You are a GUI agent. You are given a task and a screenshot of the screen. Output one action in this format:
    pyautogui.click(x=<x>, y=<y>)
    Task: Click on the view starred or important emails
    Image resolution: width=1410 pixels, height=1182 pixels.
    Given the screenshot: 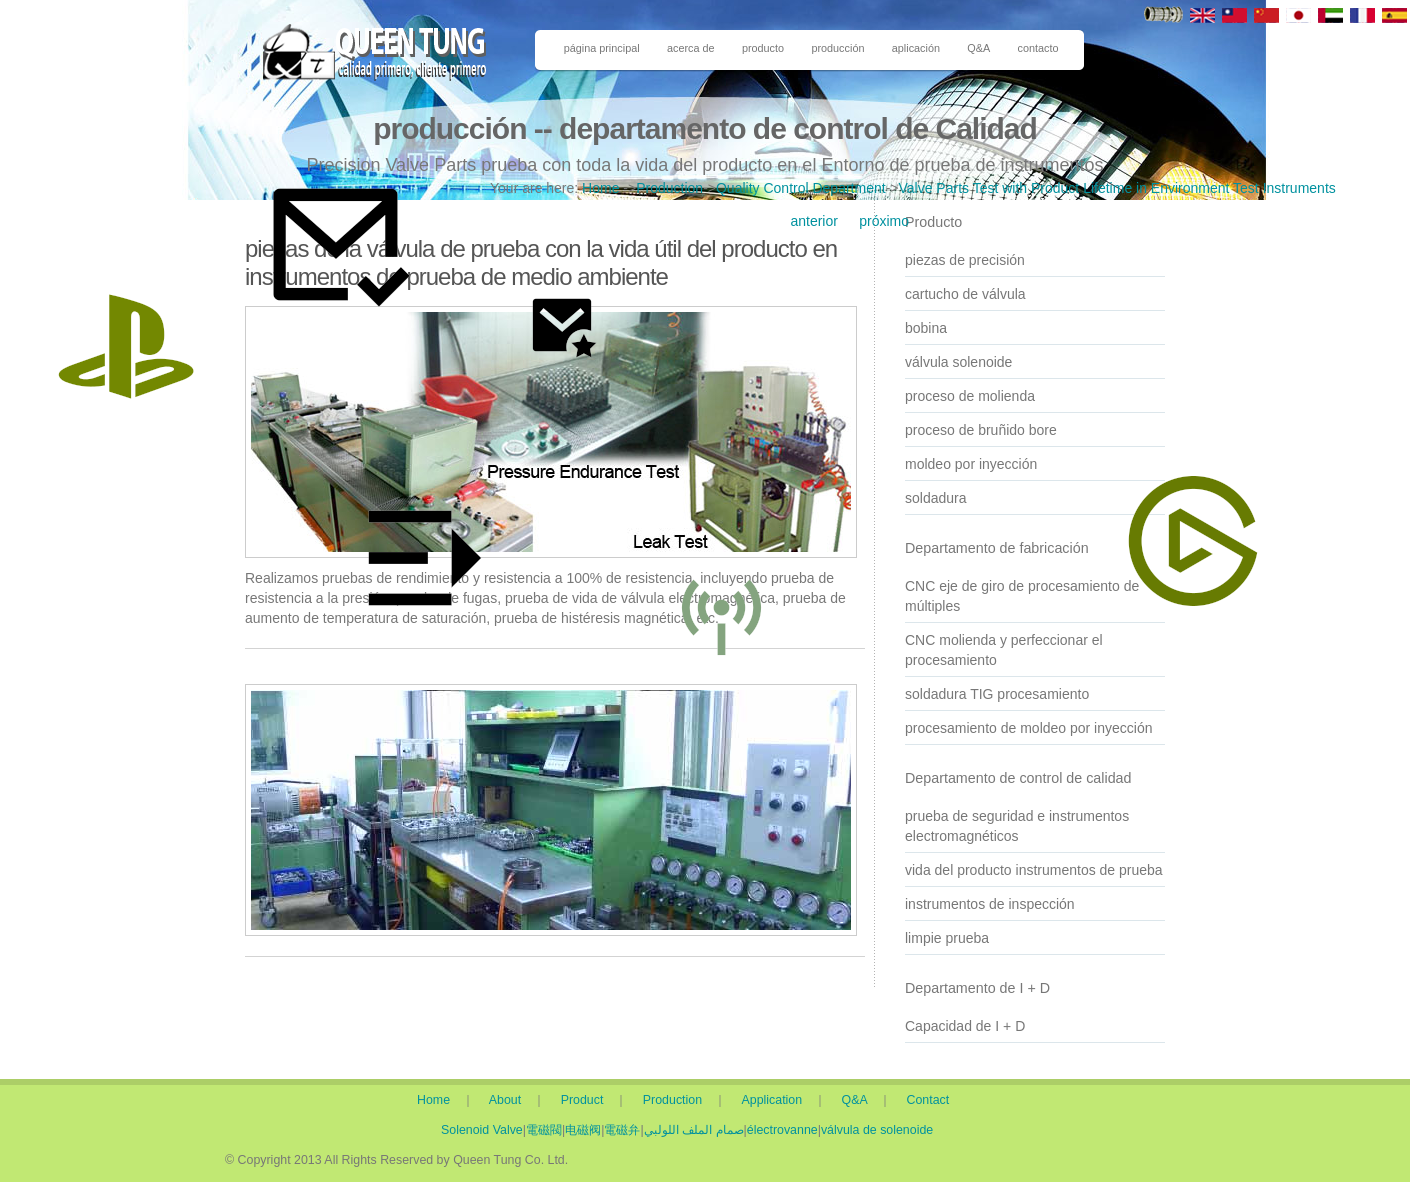 What is the action you would take?
    pyautogui.click(x=562, y=325)
    